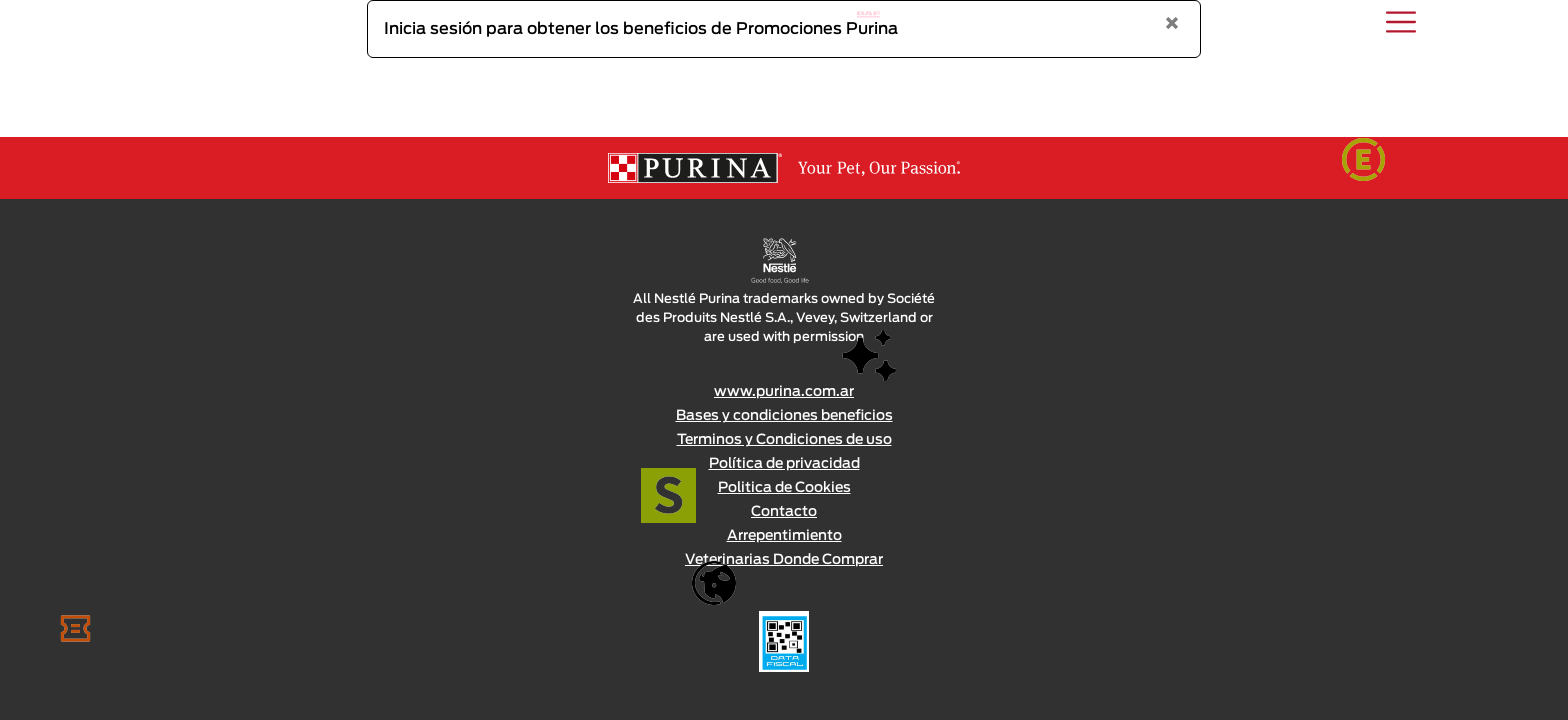 The height and width of the screenshot is (720, 1568). What do you see at coordinates (1363, 159) in the screenshot?
I see `open the Expensify app` at bounding box center [1363, 159].